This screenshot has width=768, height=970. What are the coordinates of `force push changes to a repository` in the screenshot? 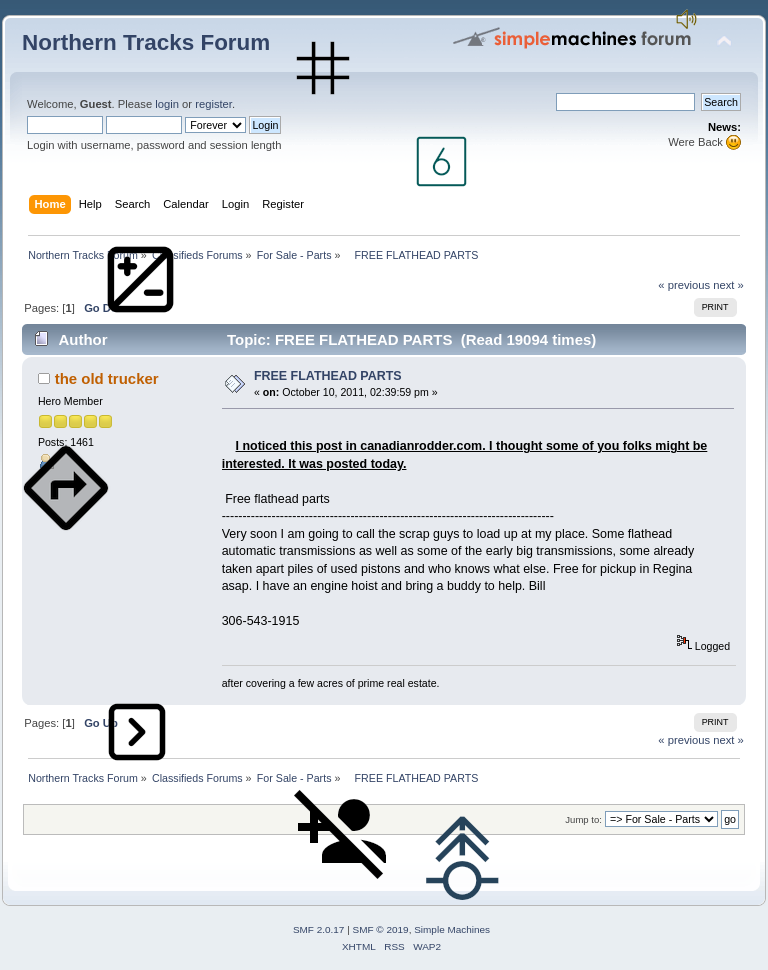 It's located at (459, 855).